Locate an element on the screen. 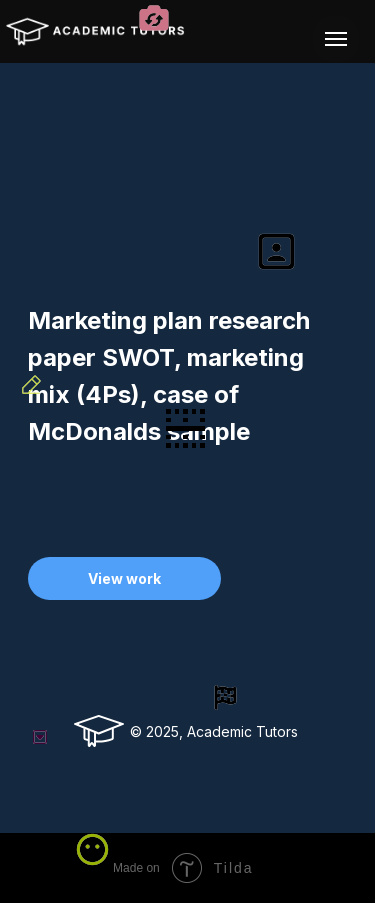 This screenshot has height=903, width=375. apply horizontal border to selected cells is located at coordinates (185, 428).